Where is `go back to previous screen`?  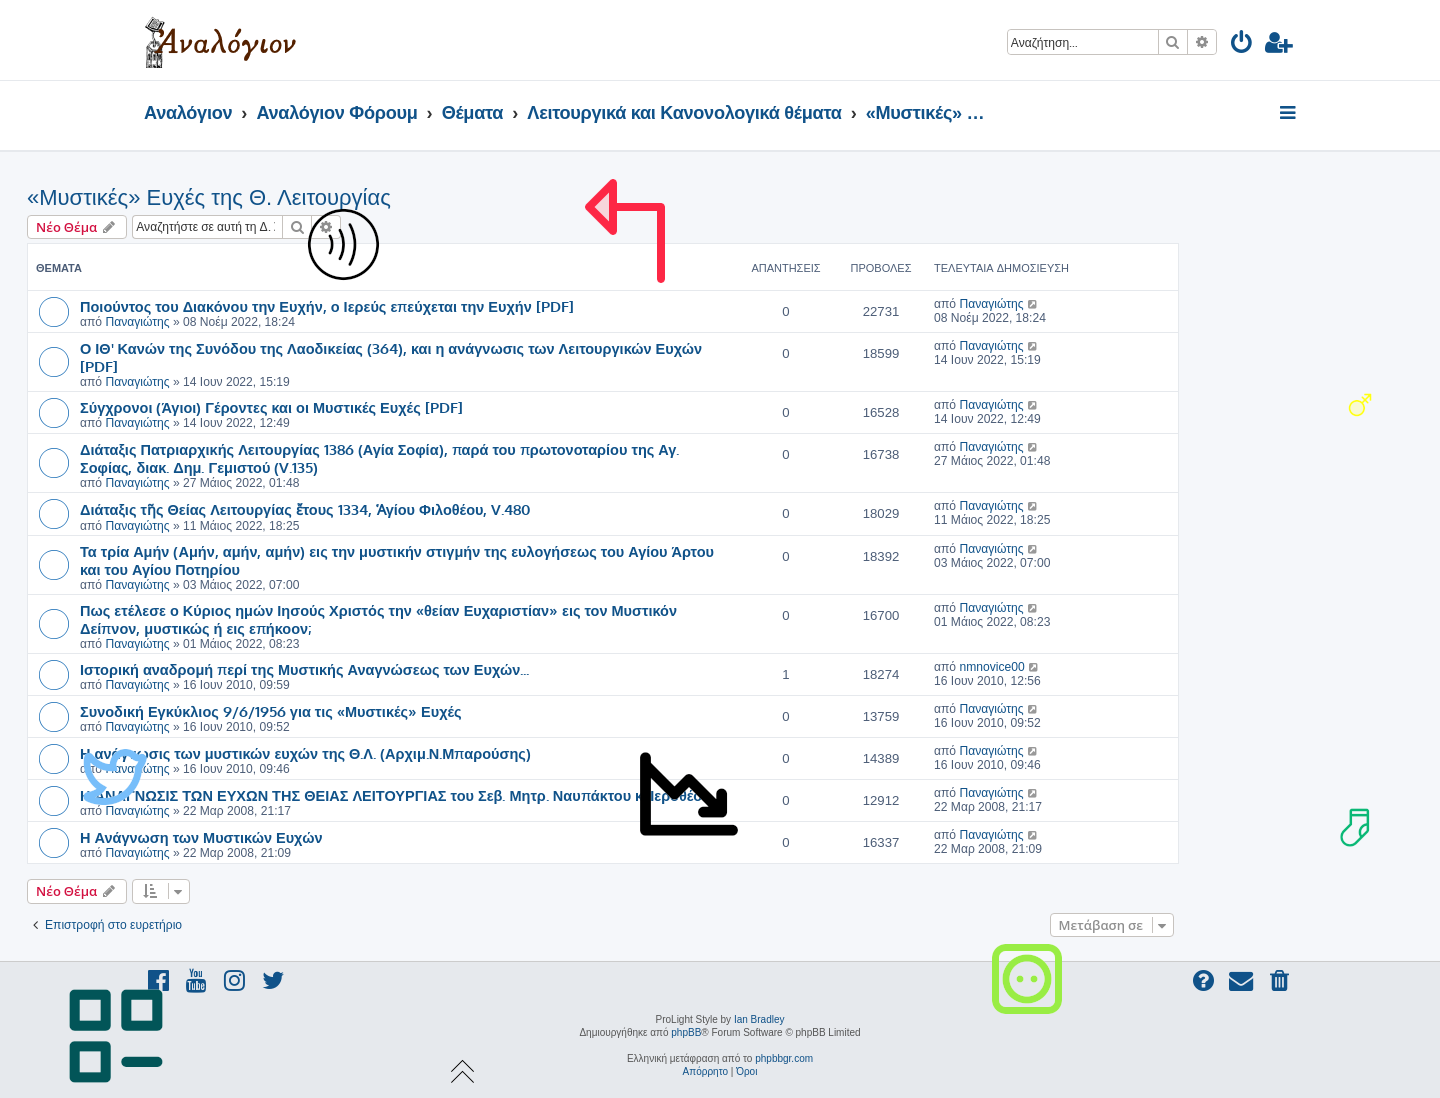 go back to previous screen is located at coordinates (629, 231).